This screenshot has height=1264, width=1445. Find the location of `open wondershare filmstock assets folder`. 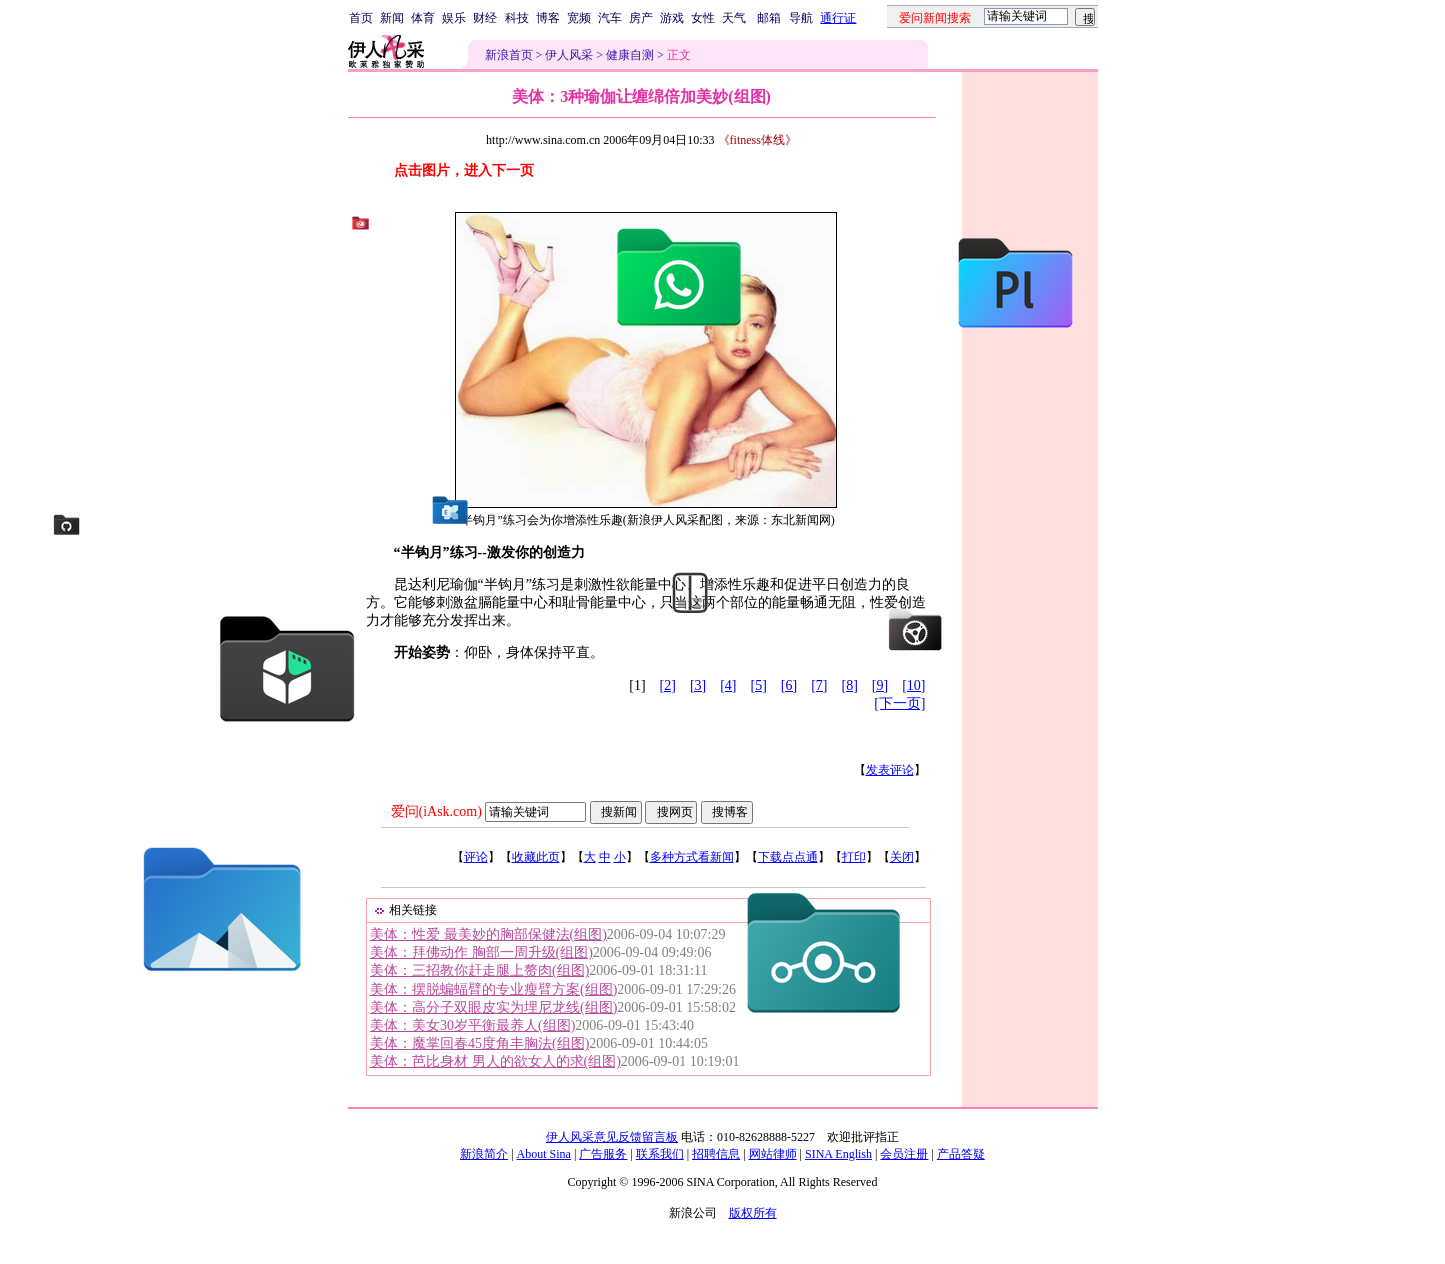

open wondershare filmstock assets folder is located at coordinates (286, 672).